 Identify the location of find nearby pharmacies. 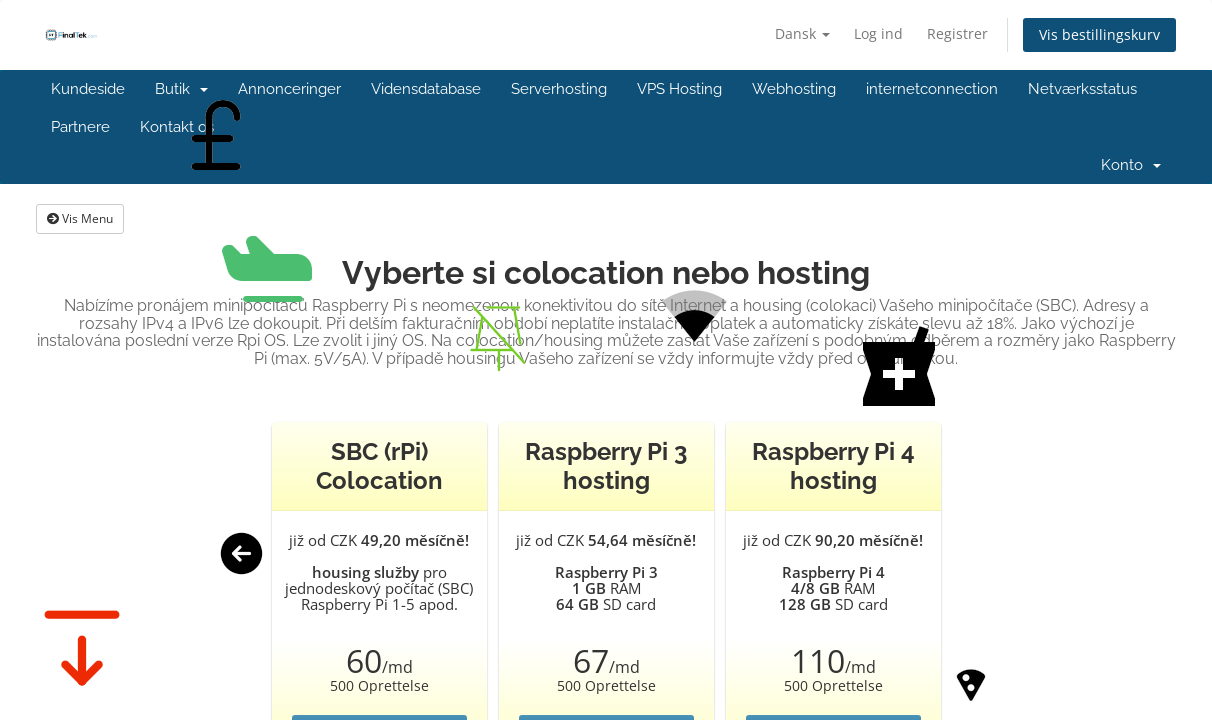
(899, 370).